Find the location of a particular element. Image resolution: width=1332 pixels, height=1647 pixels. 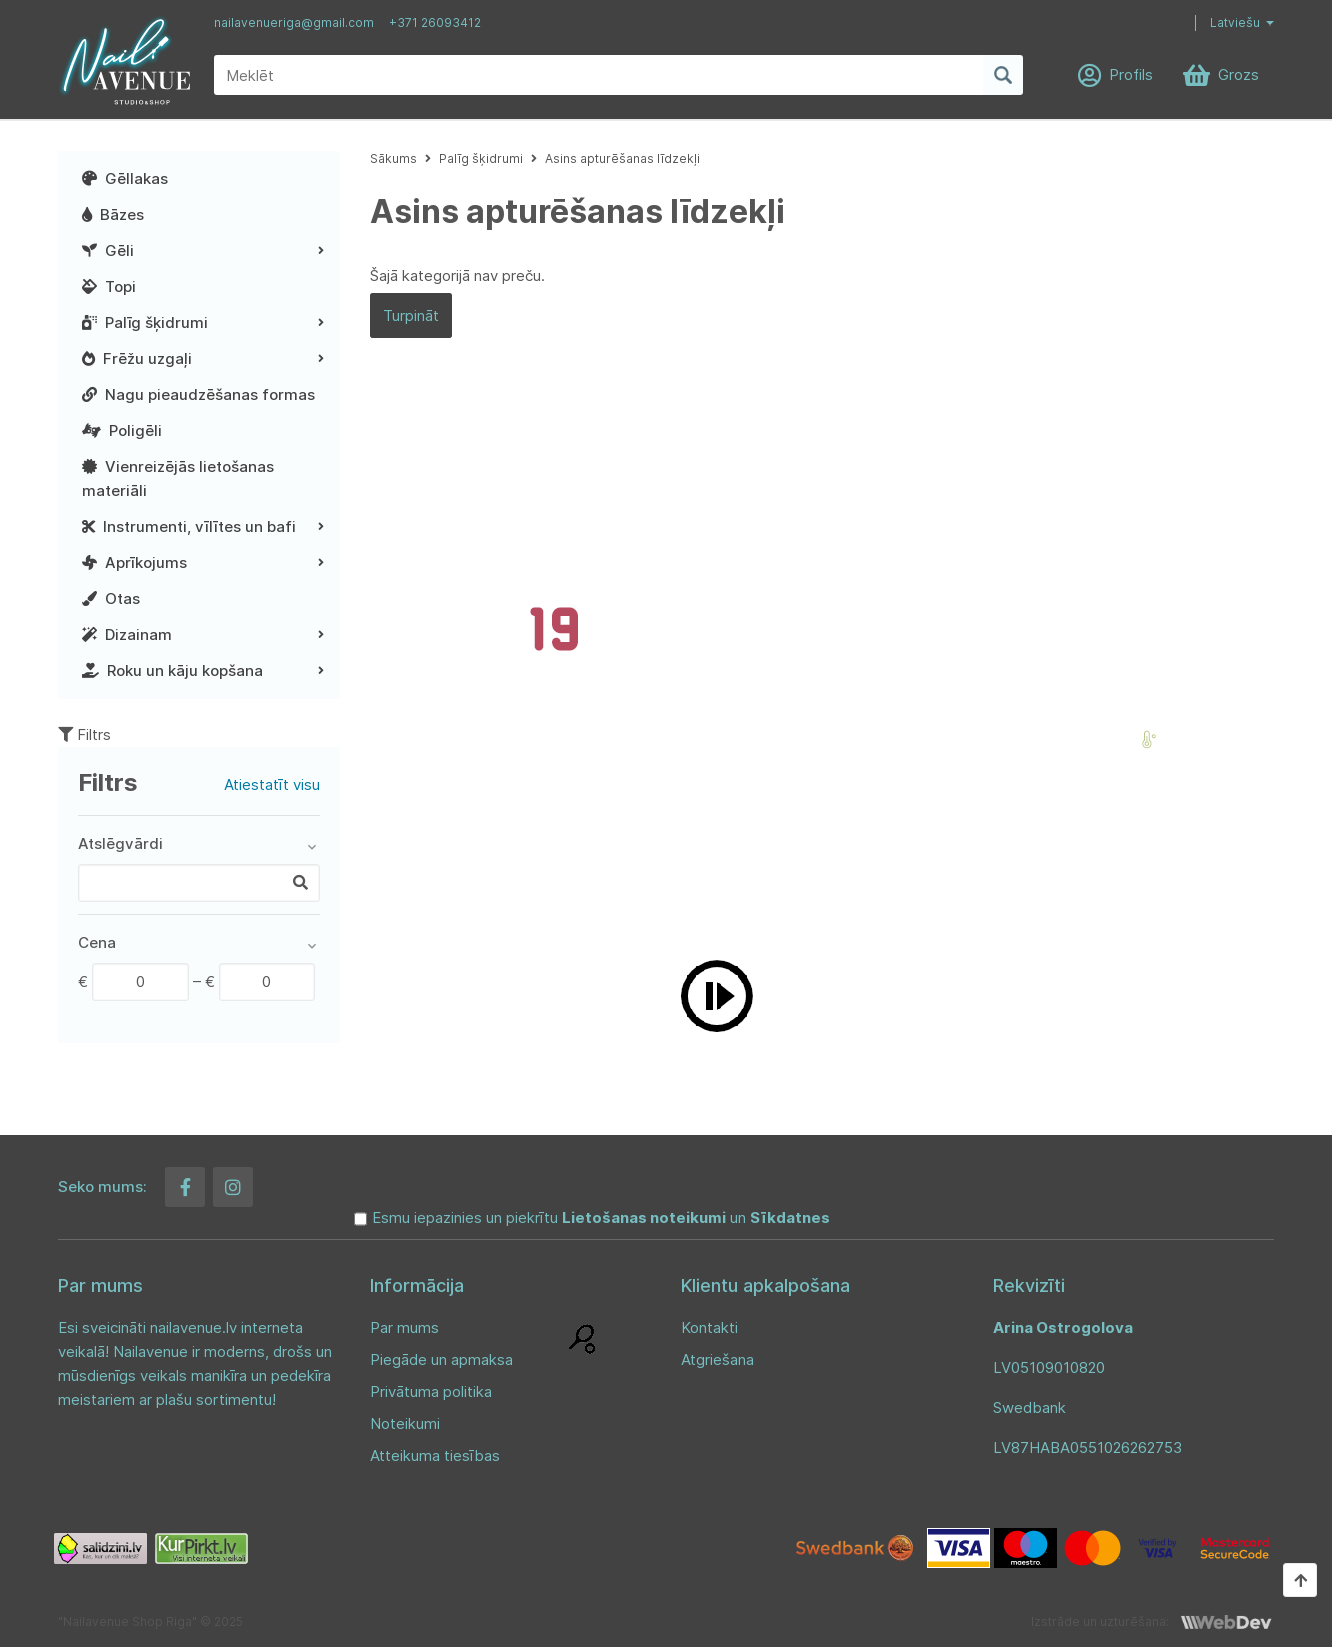

indicates 19 items or notifications is located at coordinates (552, 629).